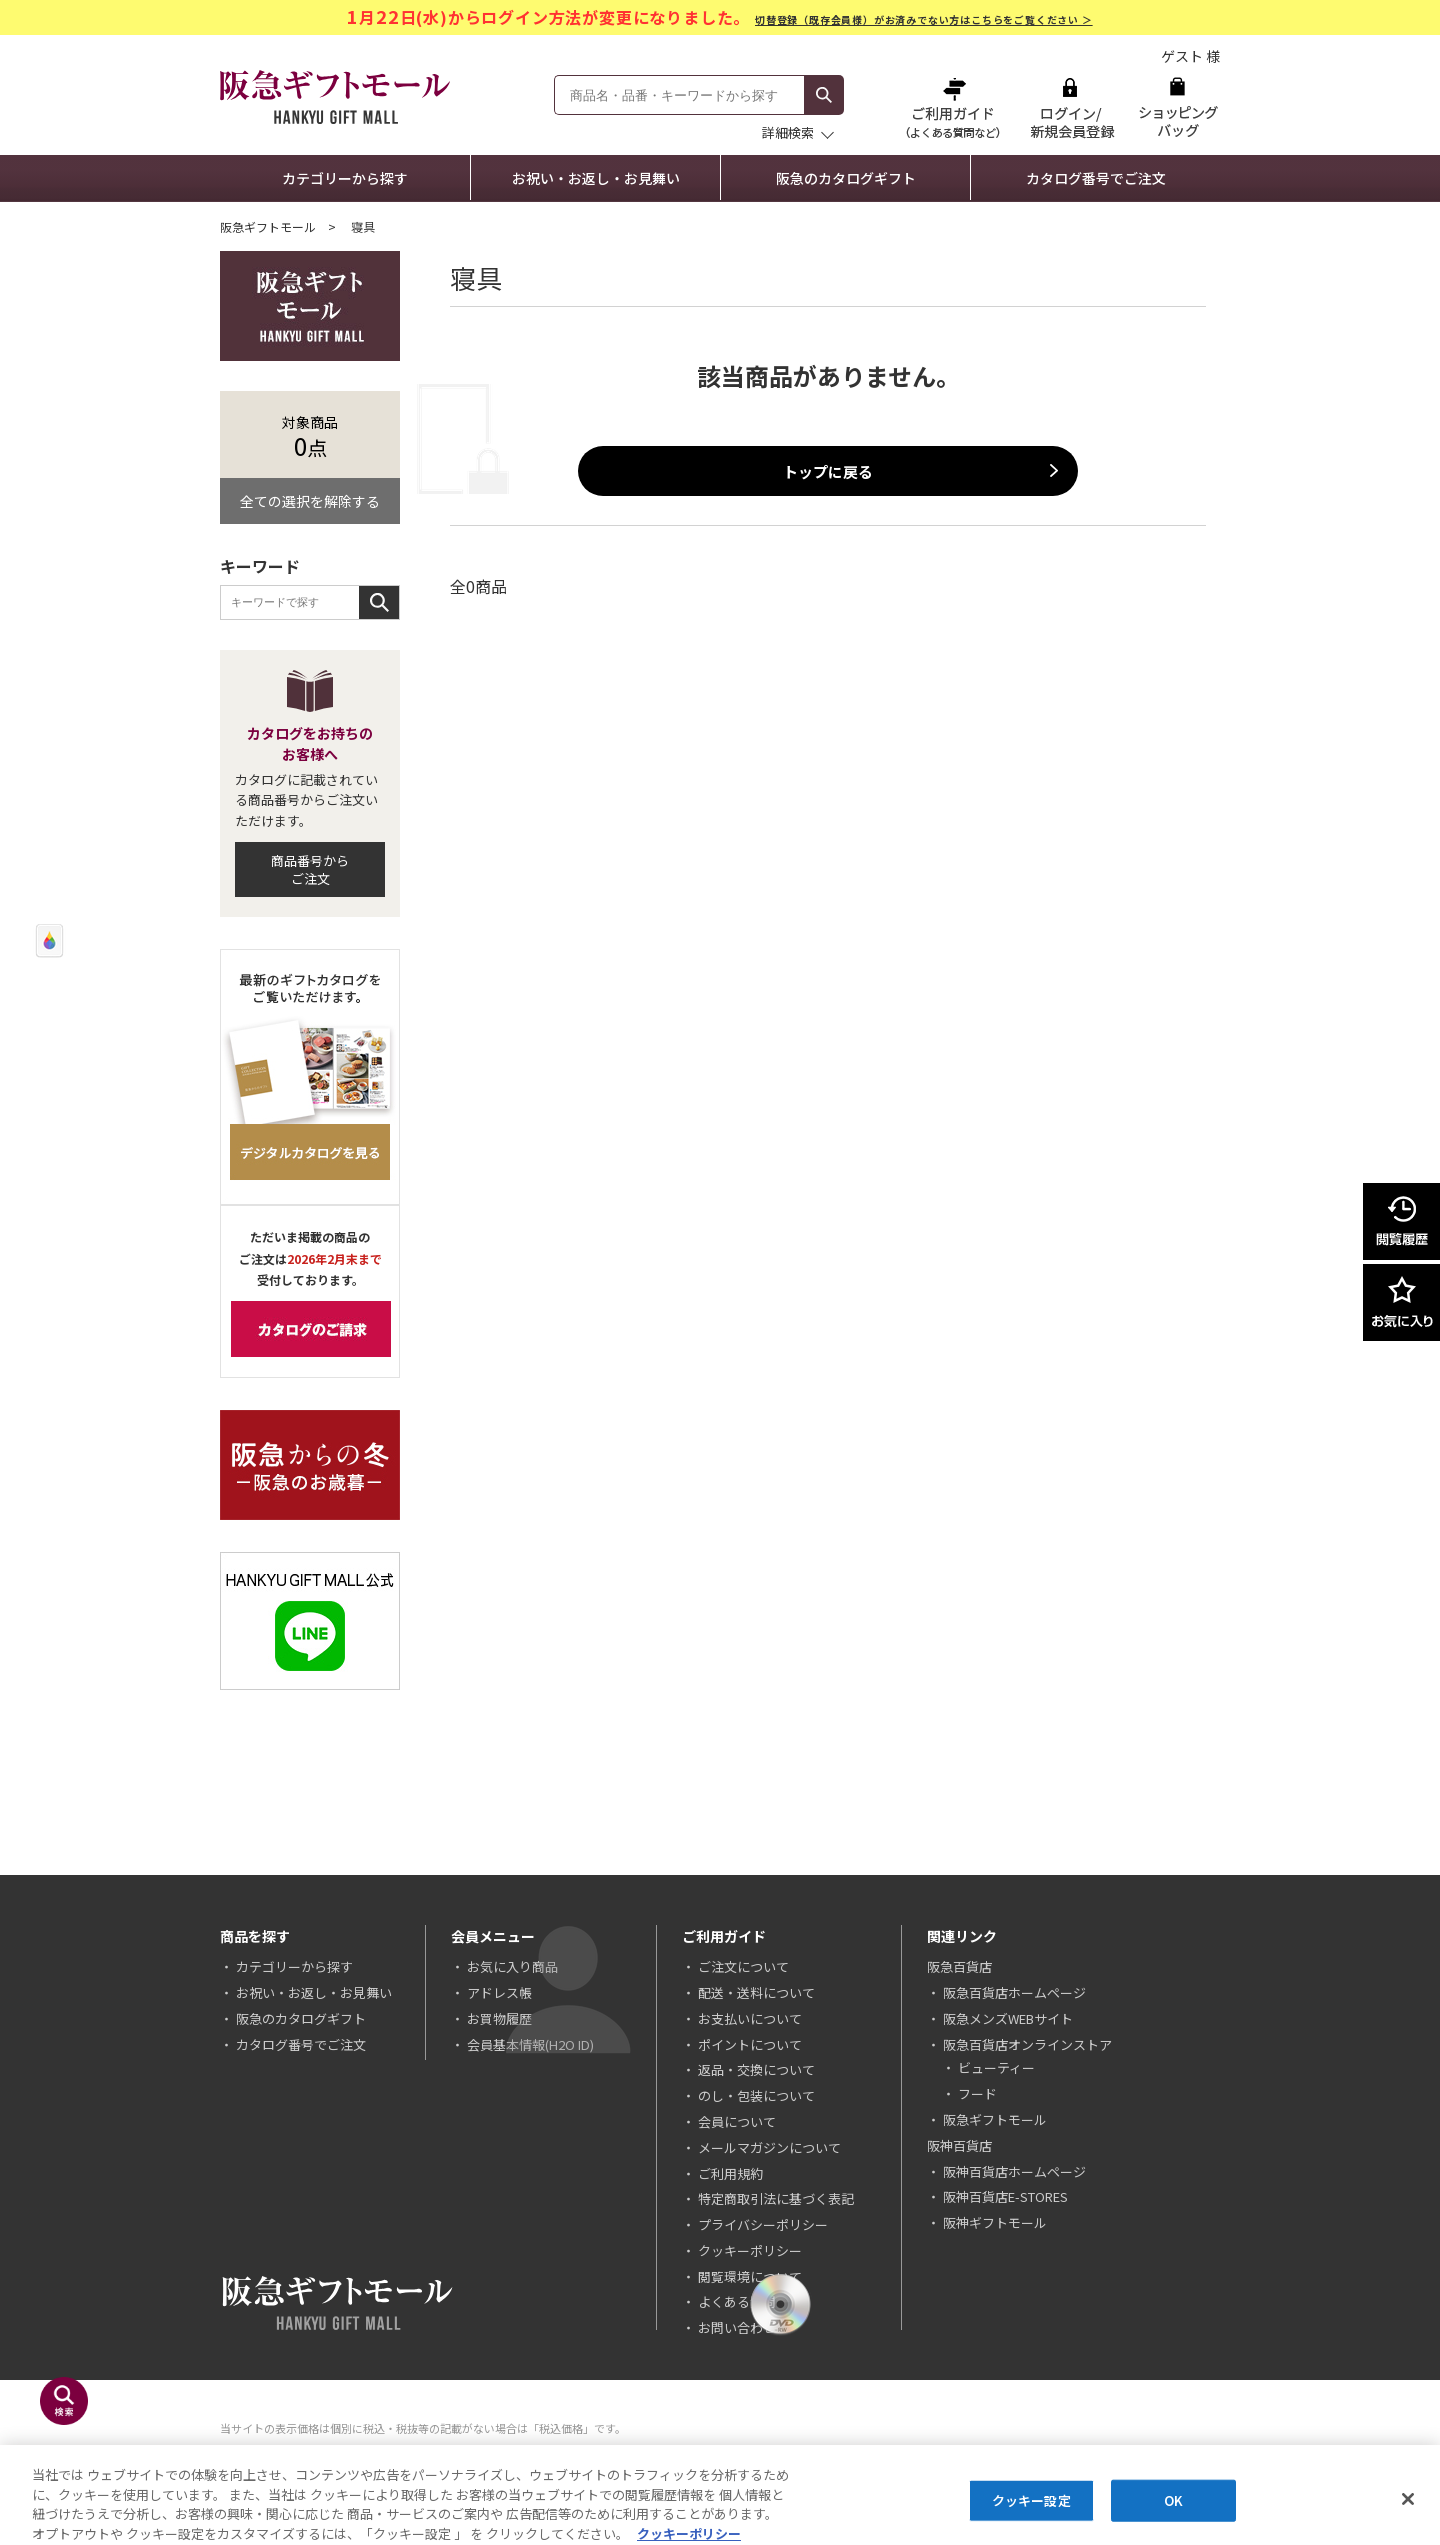  What do you see at coordinates (780, 2305) in the screenshot?
I see `access DVD-RW drive or disc contents` at bounding box center [780, 2305].